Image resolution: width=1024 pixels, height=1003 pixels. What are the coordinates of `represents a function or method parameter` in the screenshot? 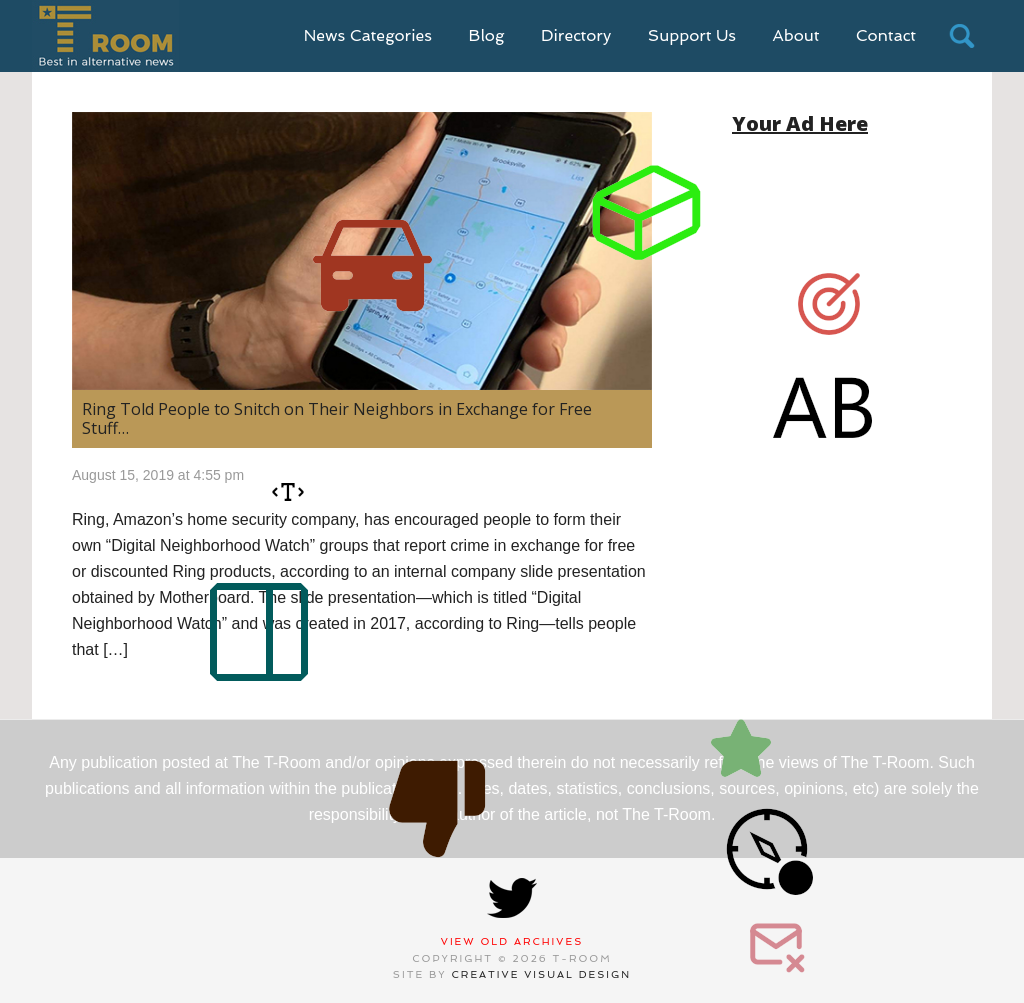 It's located at (288, 492).